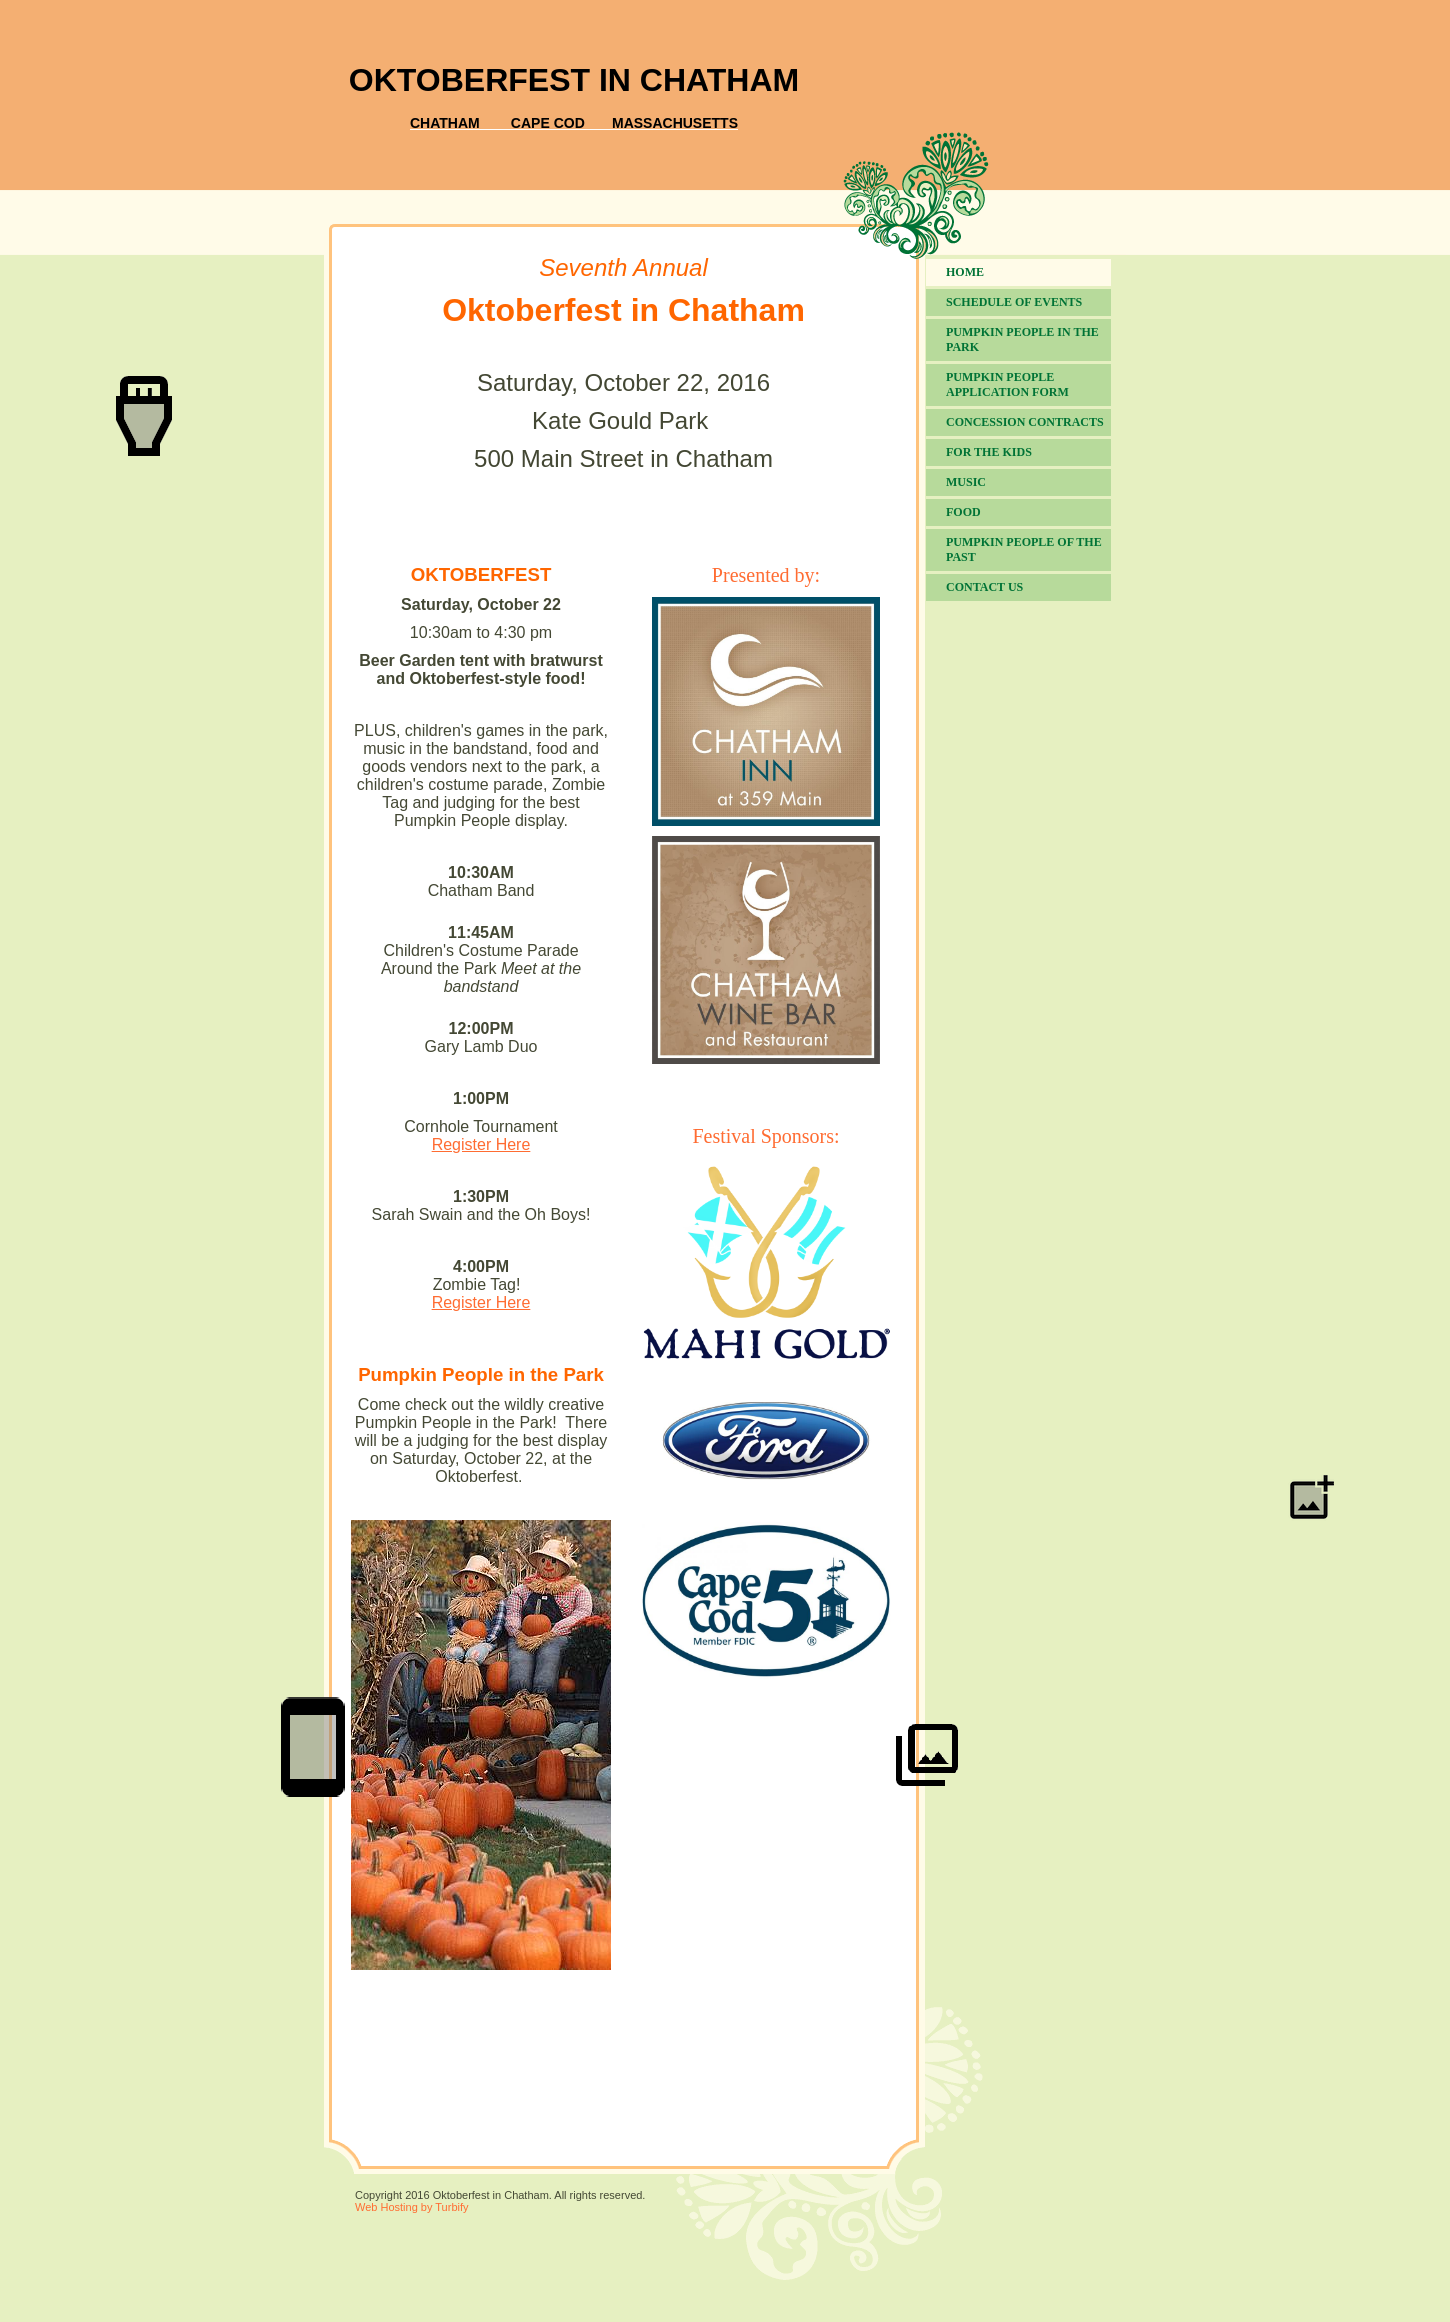 Image resolution: width=1450 pixels, height=2322 pixels. I want to click on add a new photo to your gallery, so click(1311, 1498).